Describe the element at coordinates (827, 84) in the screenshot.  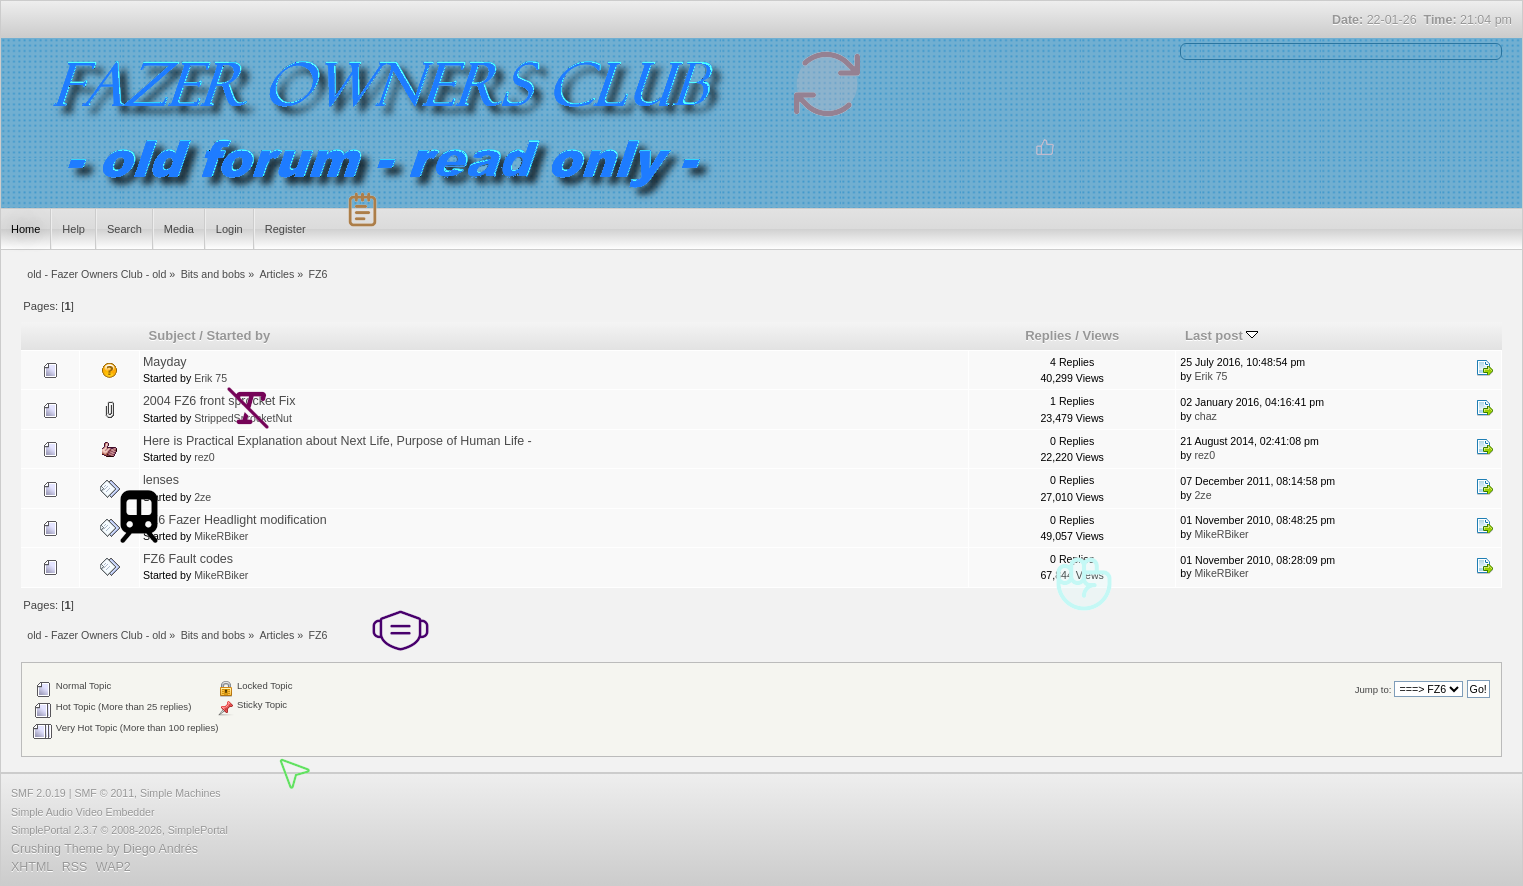
I see `refresh or reload content` at that location.